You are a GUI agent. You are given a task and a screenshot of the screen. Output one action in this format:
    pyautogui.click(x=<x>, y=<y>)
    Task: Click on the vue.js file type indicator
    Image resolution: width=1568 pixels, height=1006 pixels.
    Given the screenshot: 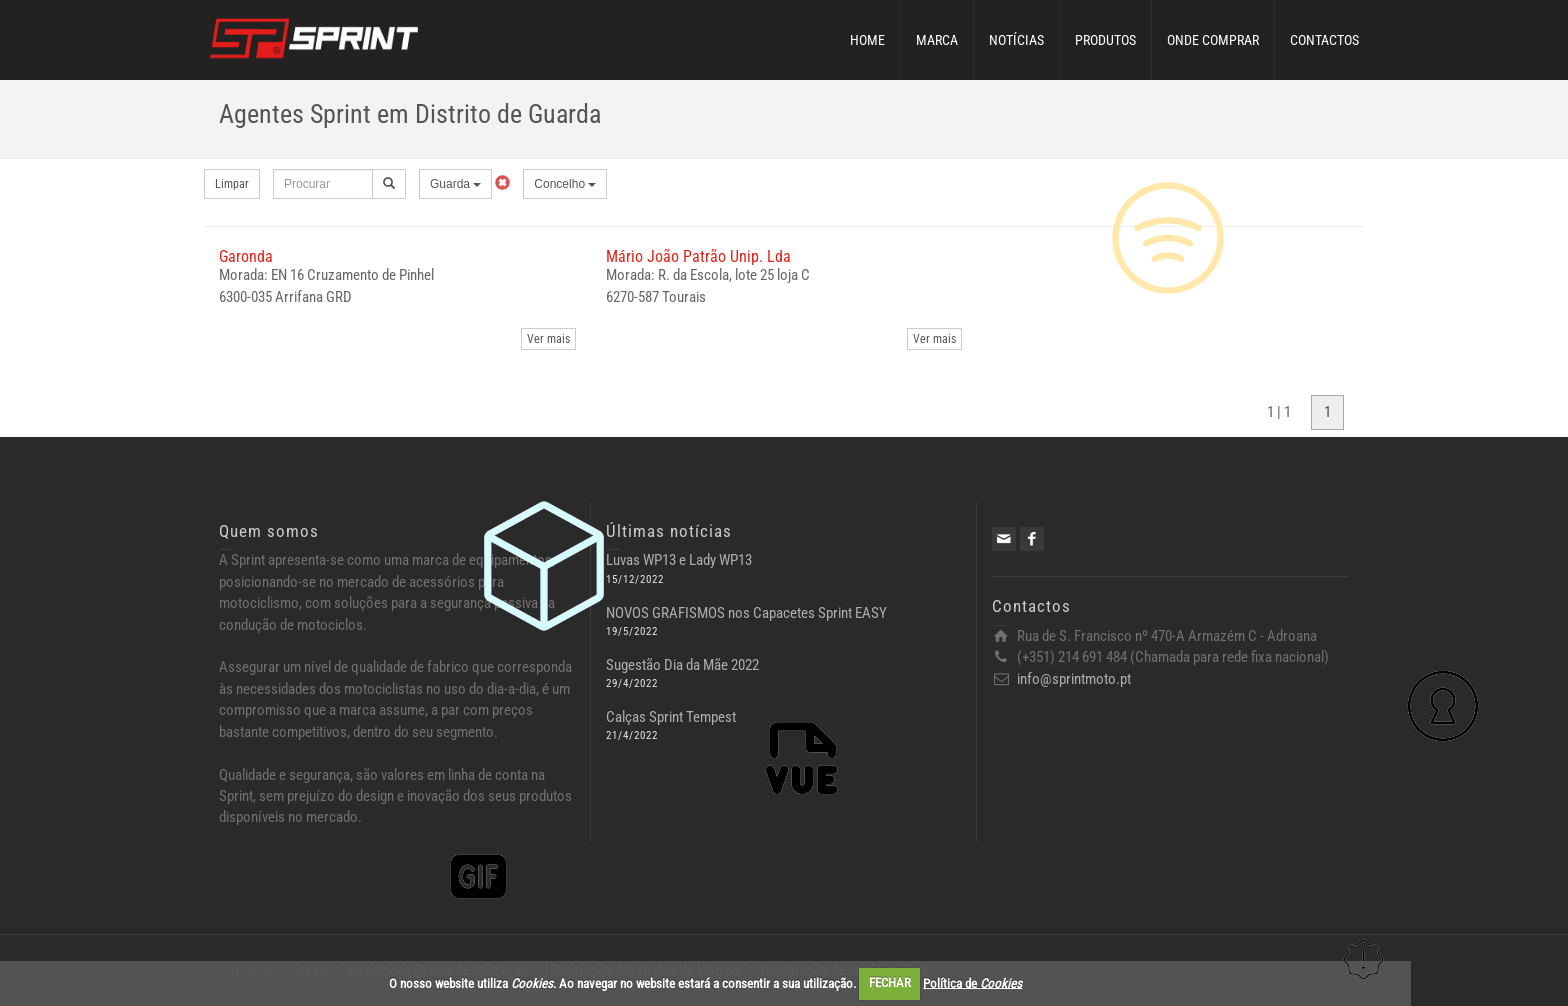 What is the action you would take?
    pyautogui.click(x=803, y=761)
    